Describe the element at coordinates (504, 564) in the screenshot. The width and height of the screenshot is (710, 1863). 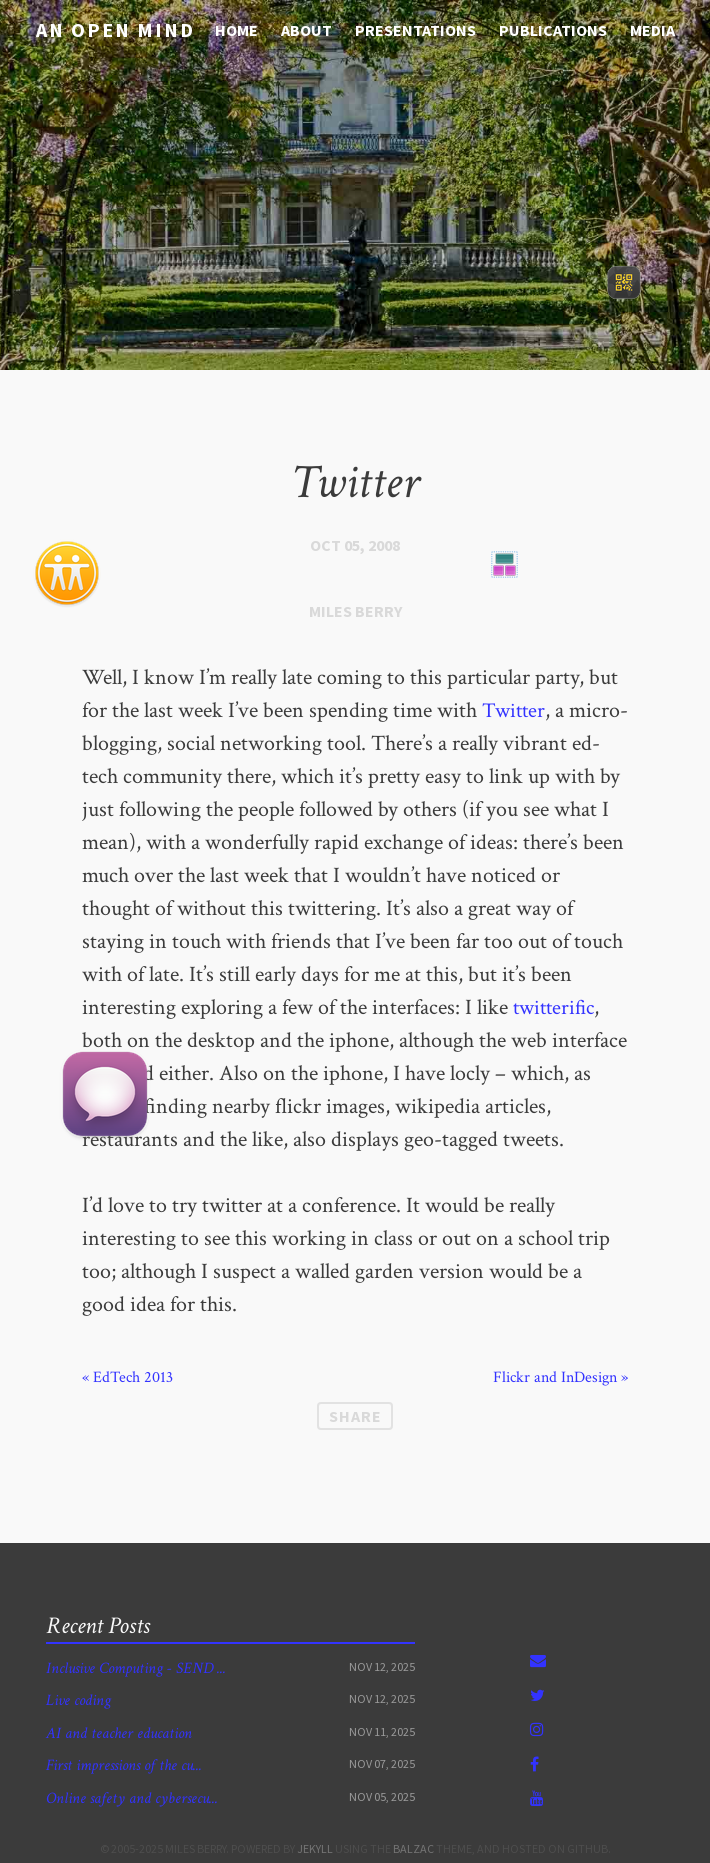
I see `select all items in the current view` at that location.